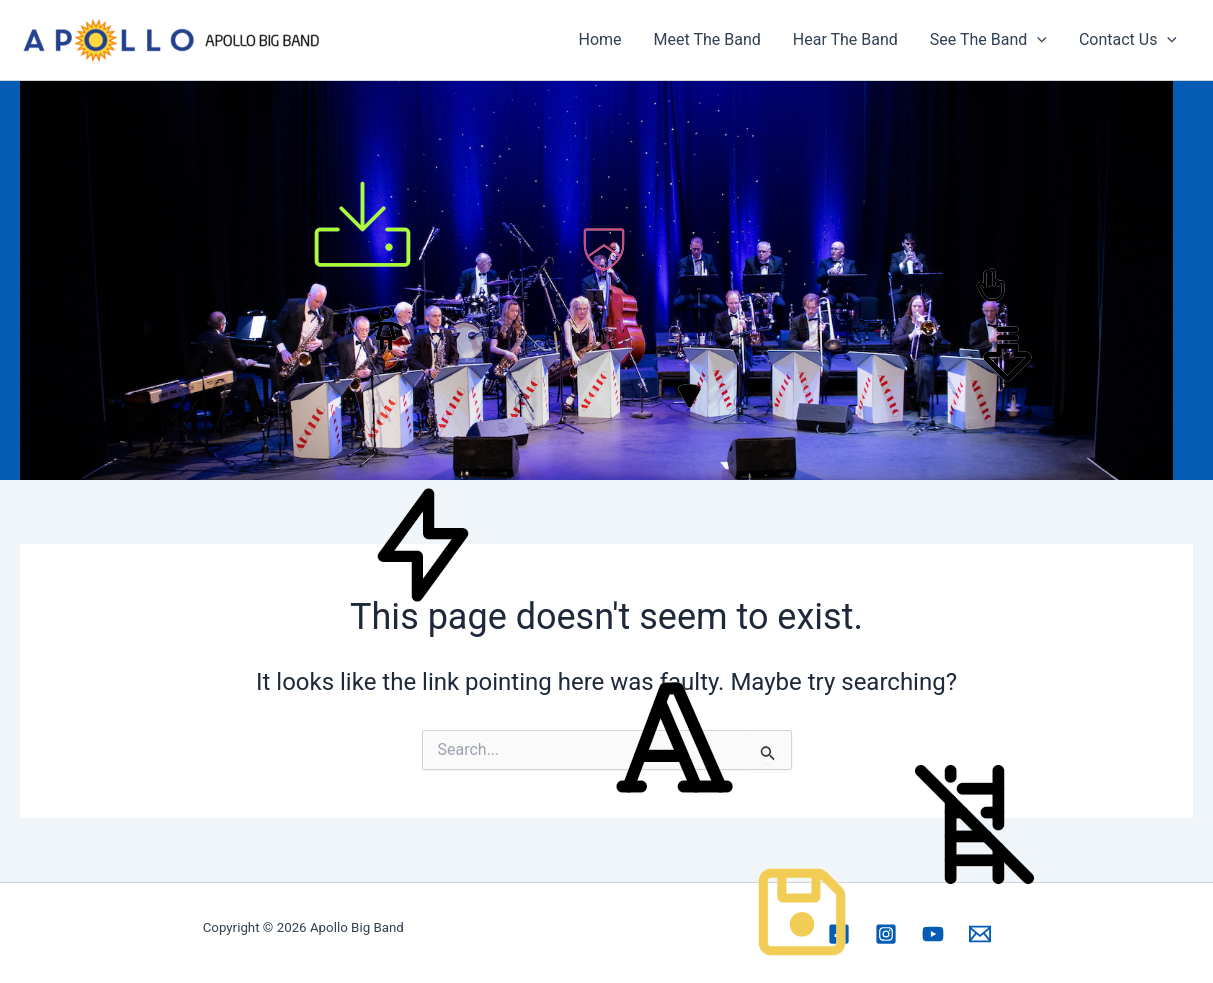 This screenshot has width=1213, height=983. I want to click on quick actions or shortcuts, so click(423, 545).